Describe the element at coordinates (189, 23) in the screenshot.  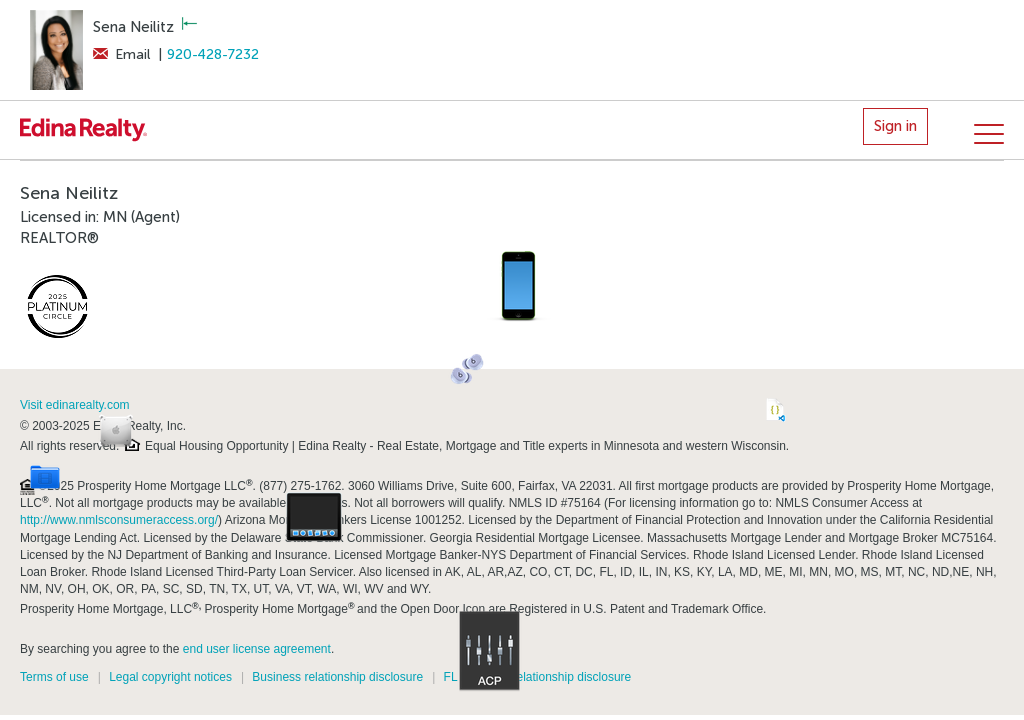
I see `go to the first item in a list or sequence` at that location.